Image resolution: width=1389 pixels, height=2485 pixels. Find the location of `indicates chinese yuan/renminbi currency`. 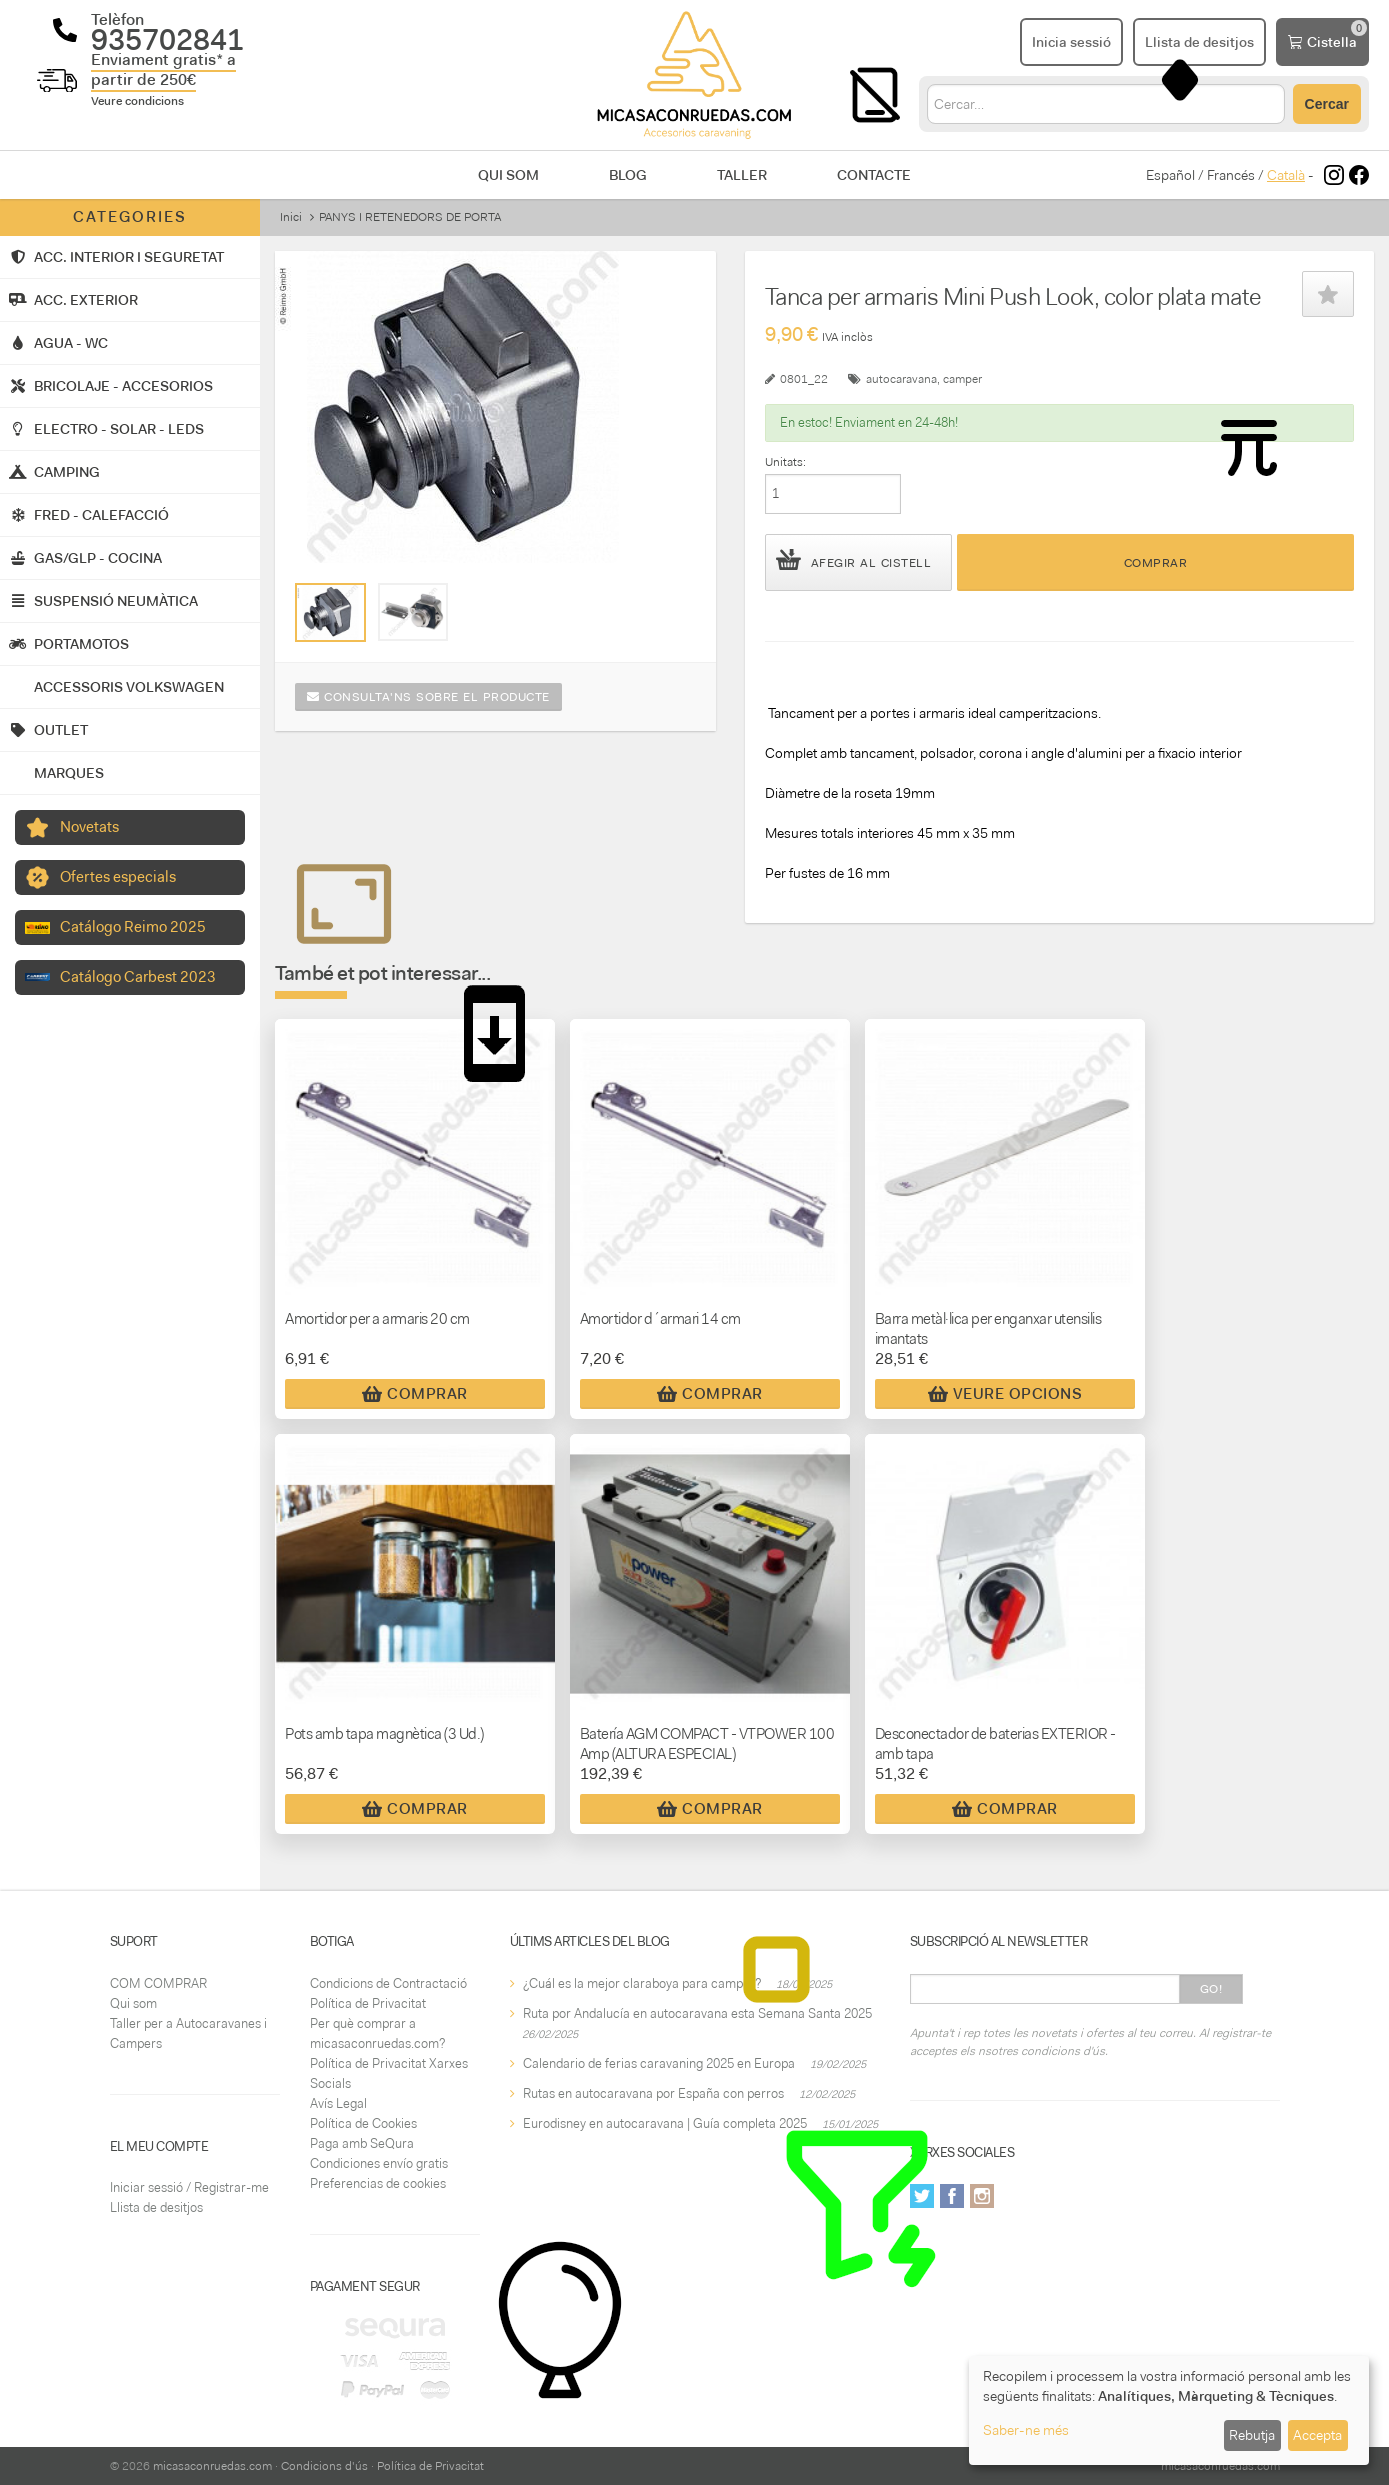

indicates chinese yuan/renminbi currency is located at coordinates (1249, 448).